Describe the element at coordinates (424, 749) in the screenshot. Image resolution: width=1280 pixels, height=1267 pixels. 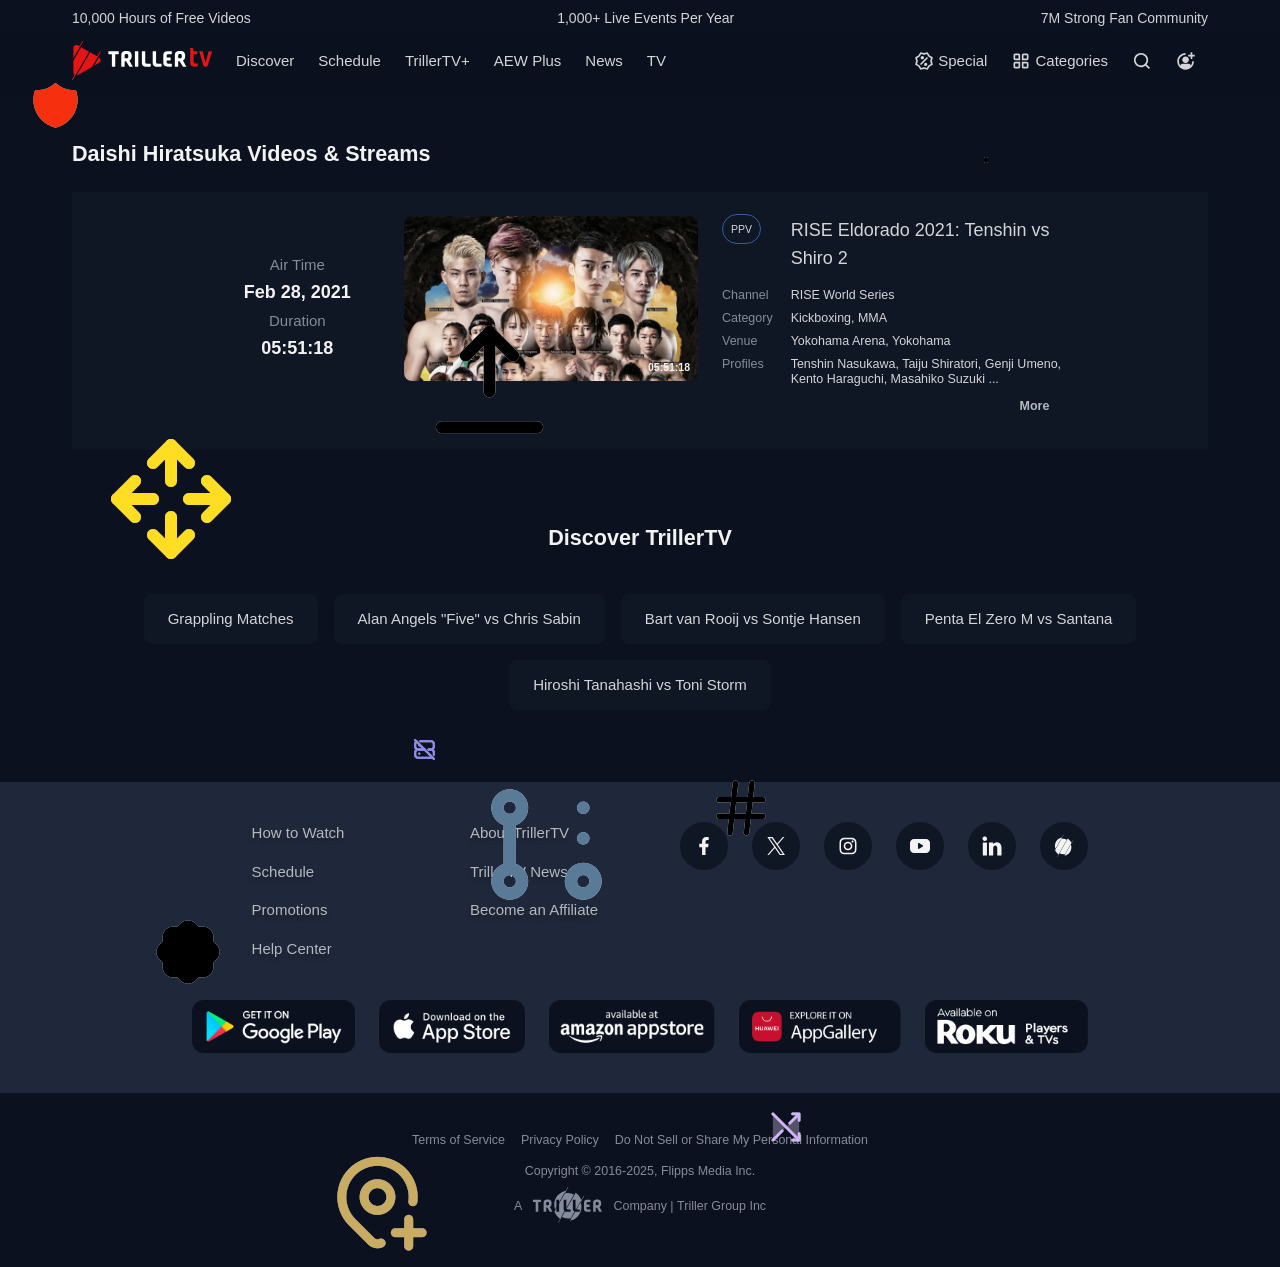
I see `server is offline or unavailable` at that location.